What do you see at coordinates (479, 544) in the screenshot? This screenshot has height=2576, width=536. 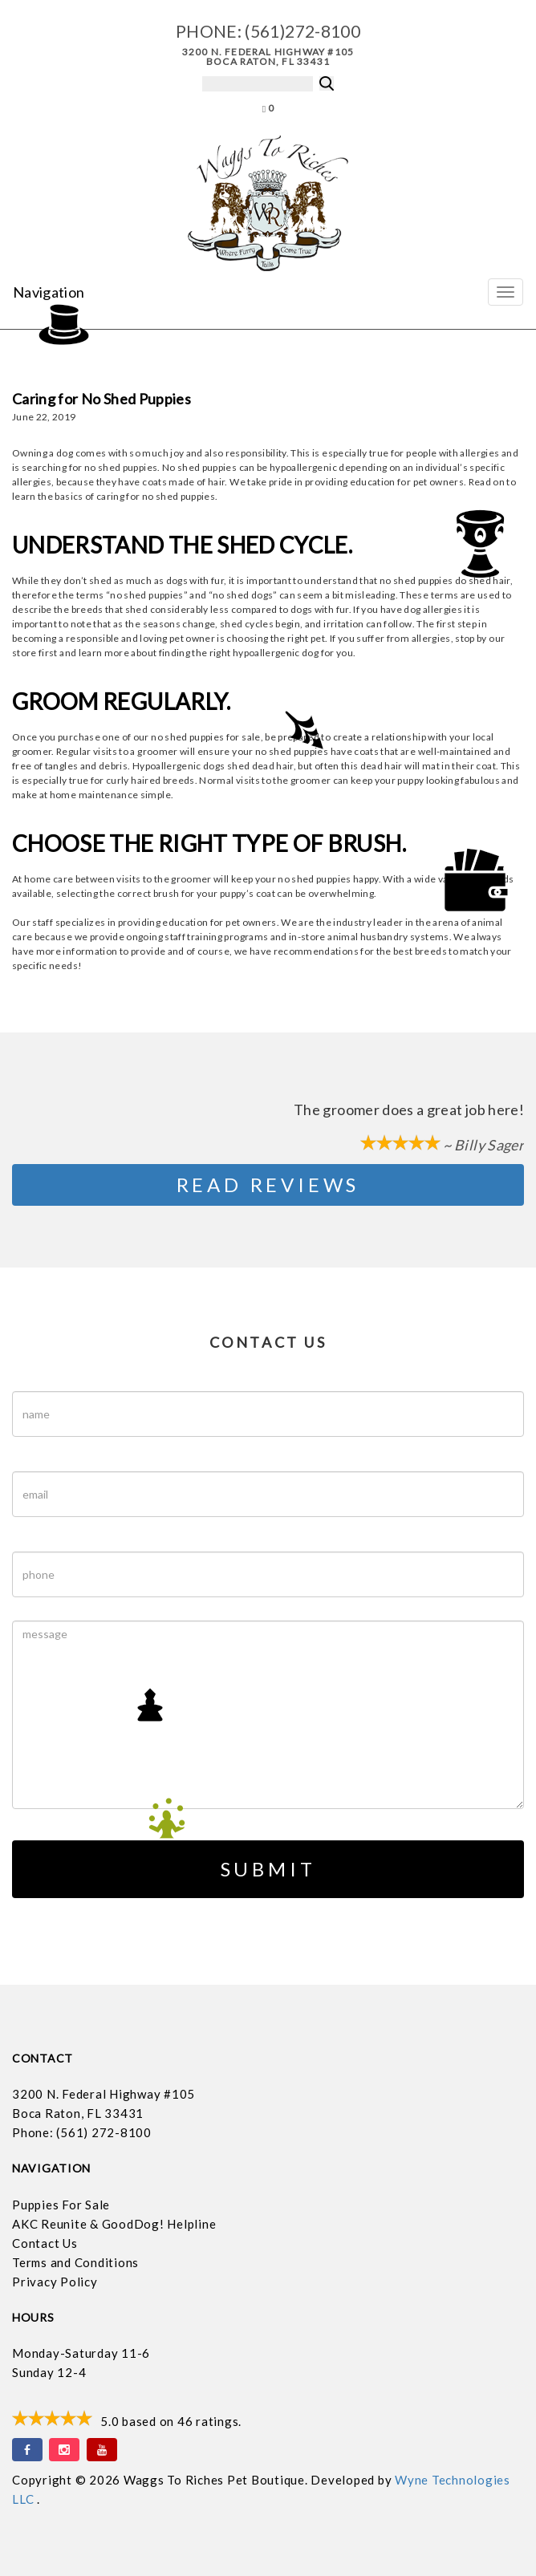 I see `view achievements or trophies` at bounding box center [479, 544].